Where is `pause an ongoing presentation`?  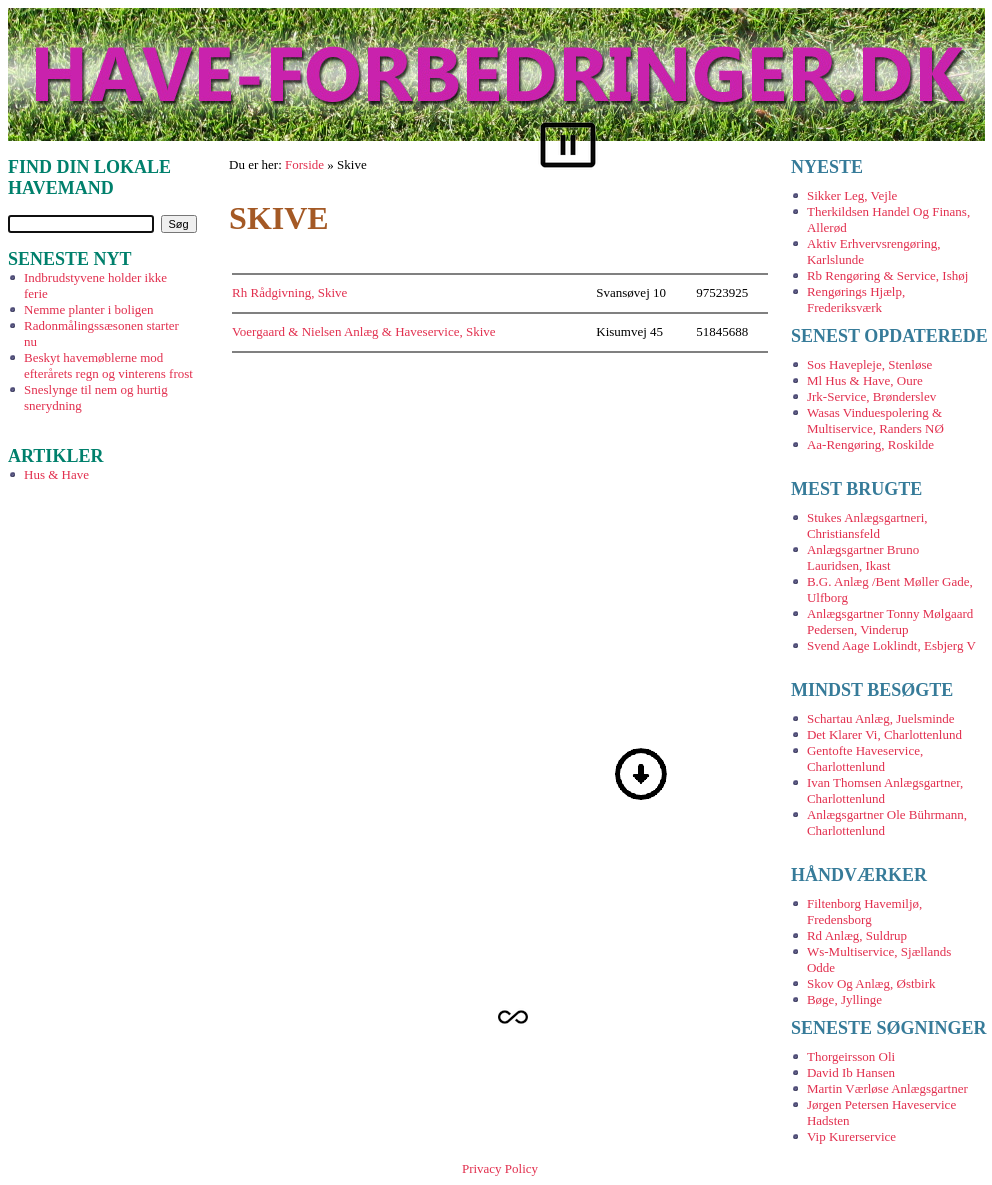
pause an ongoing presentation is located at coordinates (568, 145).